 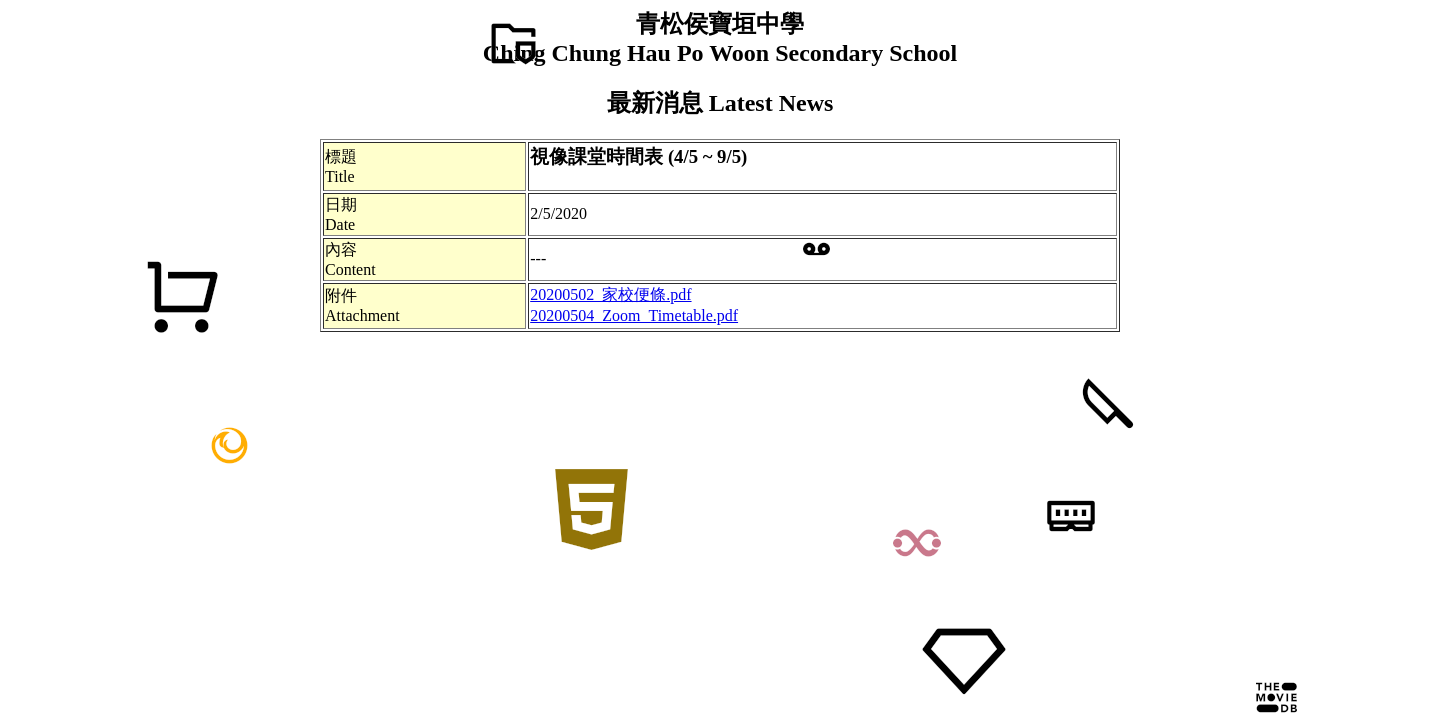 What do you see at coordinates (1071, 516) in the screenshot?
I see `view system RAM or memory status` at bounding box center [1071, 516].